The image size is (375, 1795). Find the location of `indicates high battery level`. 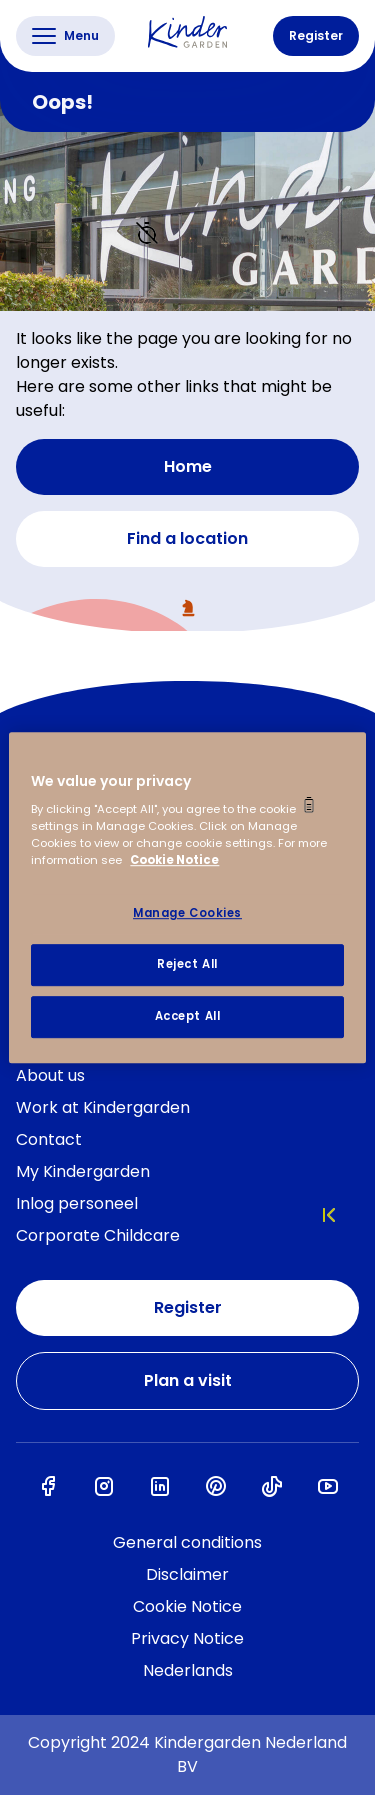

indicates high battery level is located at coordinates (309, 805).